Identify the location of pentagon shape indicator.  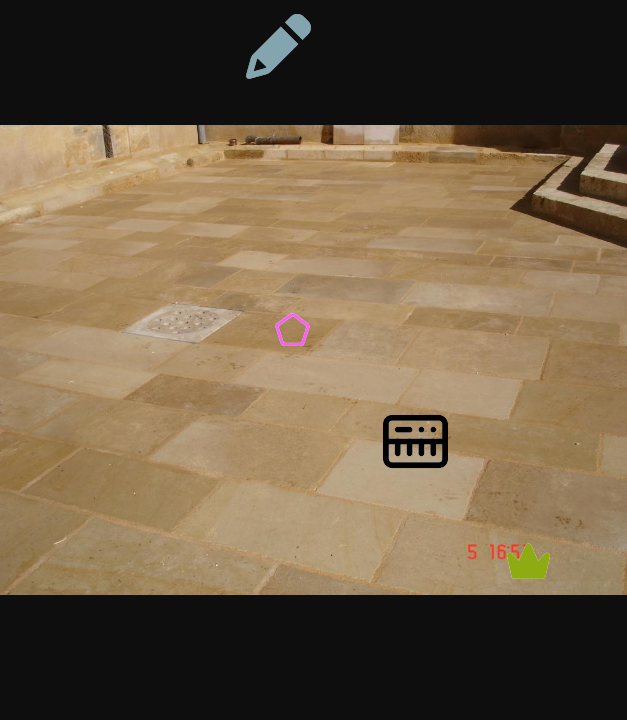
(292, 330).